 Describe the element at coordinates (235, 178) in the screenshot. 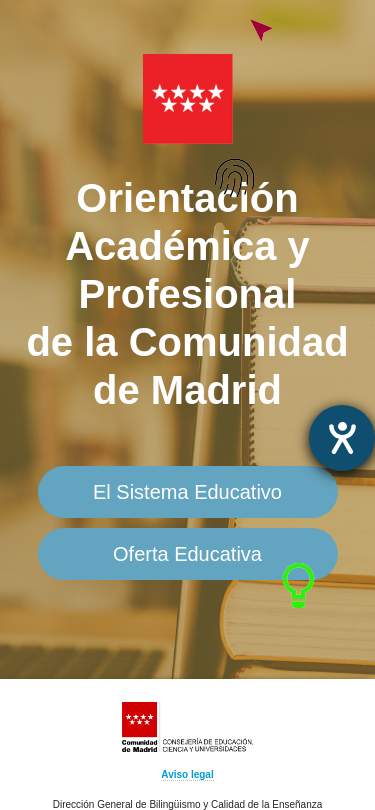

I see `authenticate with biometric fingerprint` at that location.